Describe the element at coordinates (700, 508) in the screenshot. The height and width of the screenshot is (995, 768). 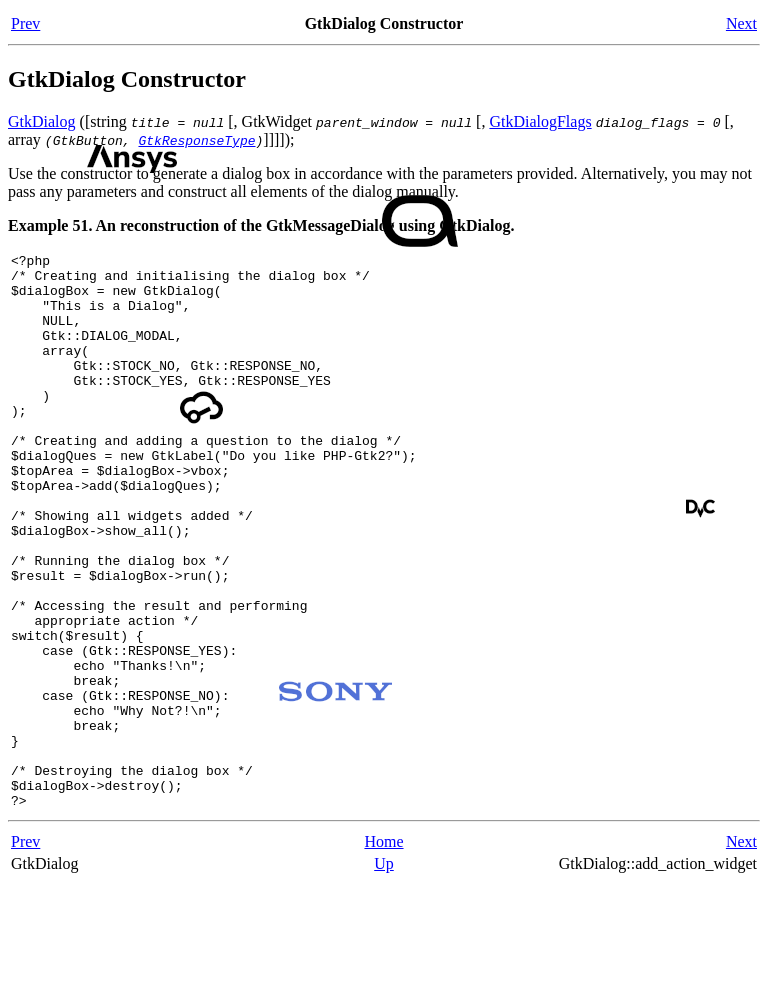
I see `DVC (Data Version Control) logo` at that location.